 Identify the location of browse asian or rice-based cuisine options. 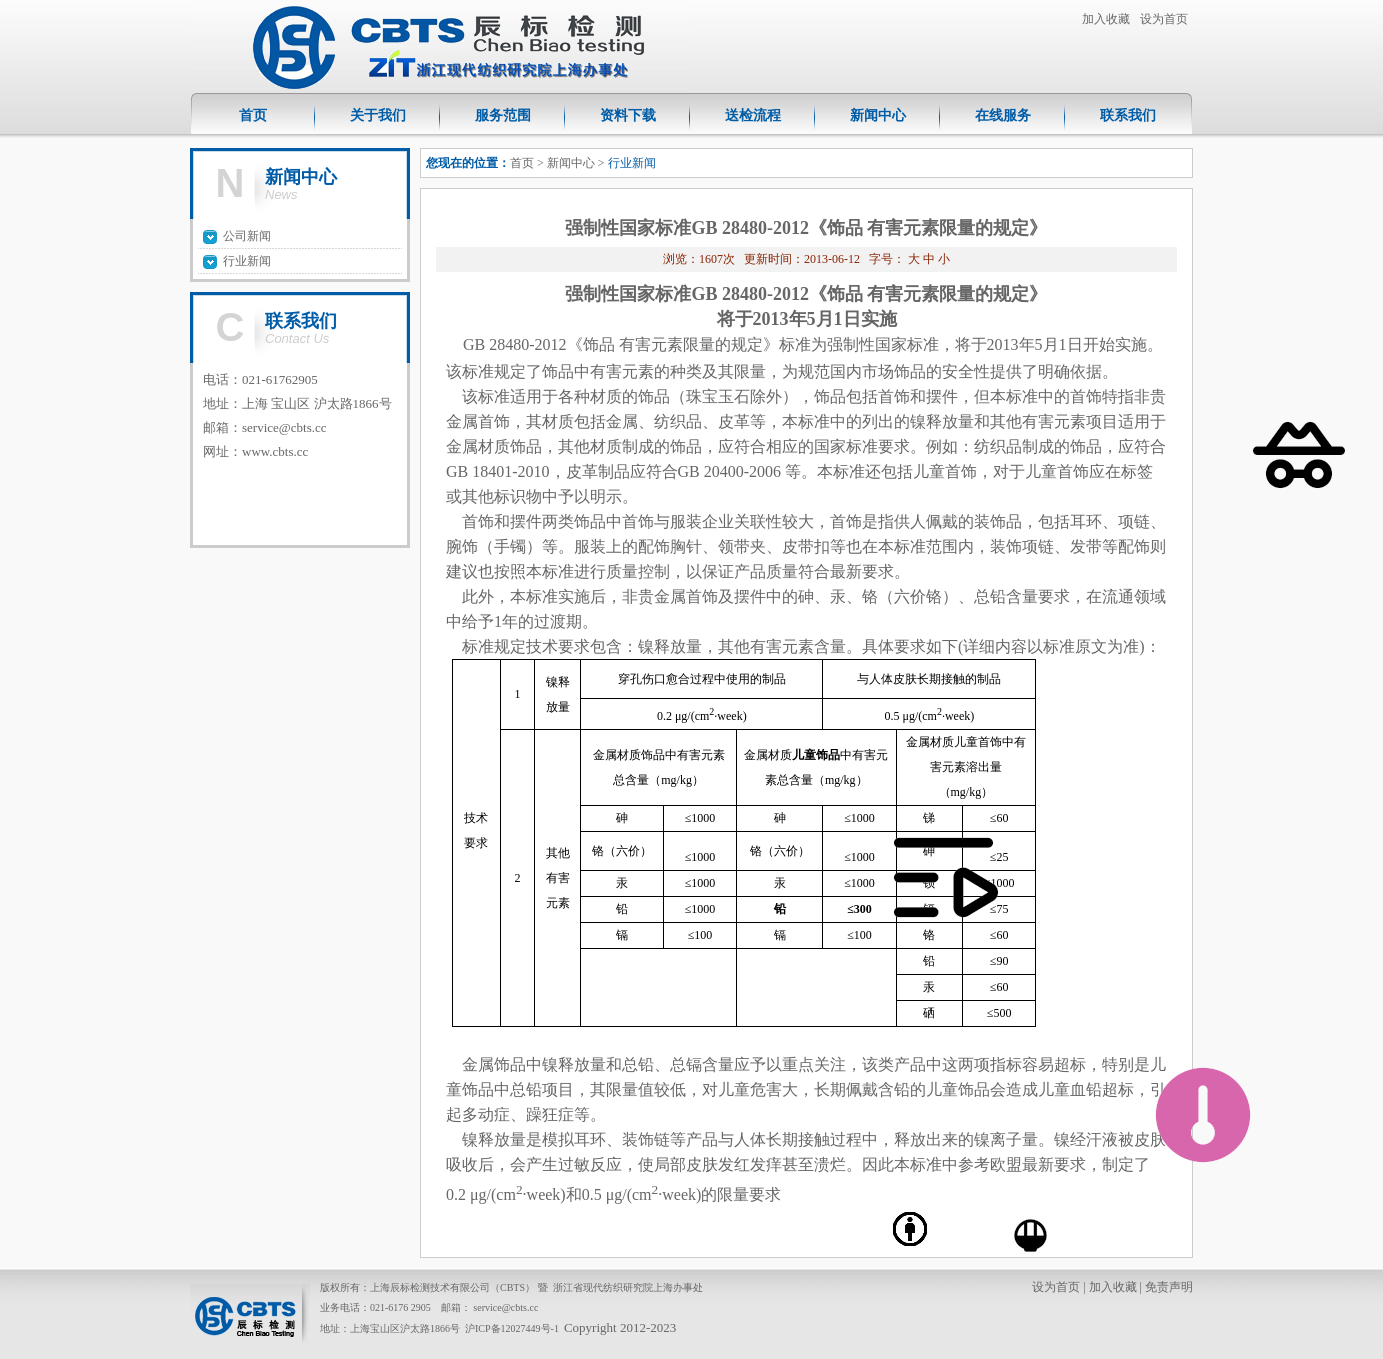
(1030, 1235).